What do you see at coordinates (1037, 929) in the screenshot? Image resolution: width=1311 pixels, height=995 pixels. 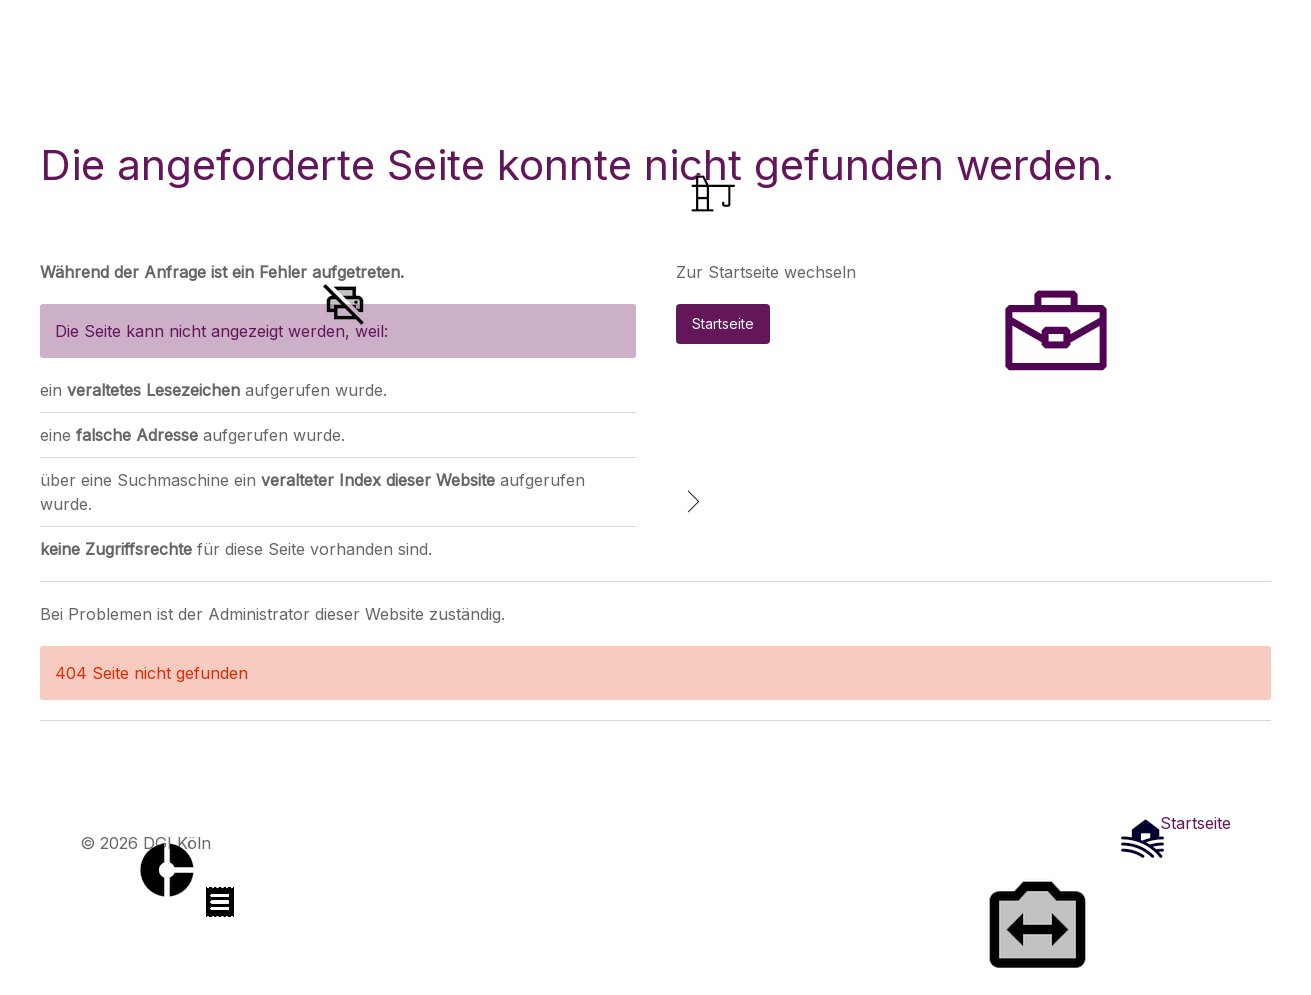 I see `switch between front and rear camera` at bounding box center [1037, 929].